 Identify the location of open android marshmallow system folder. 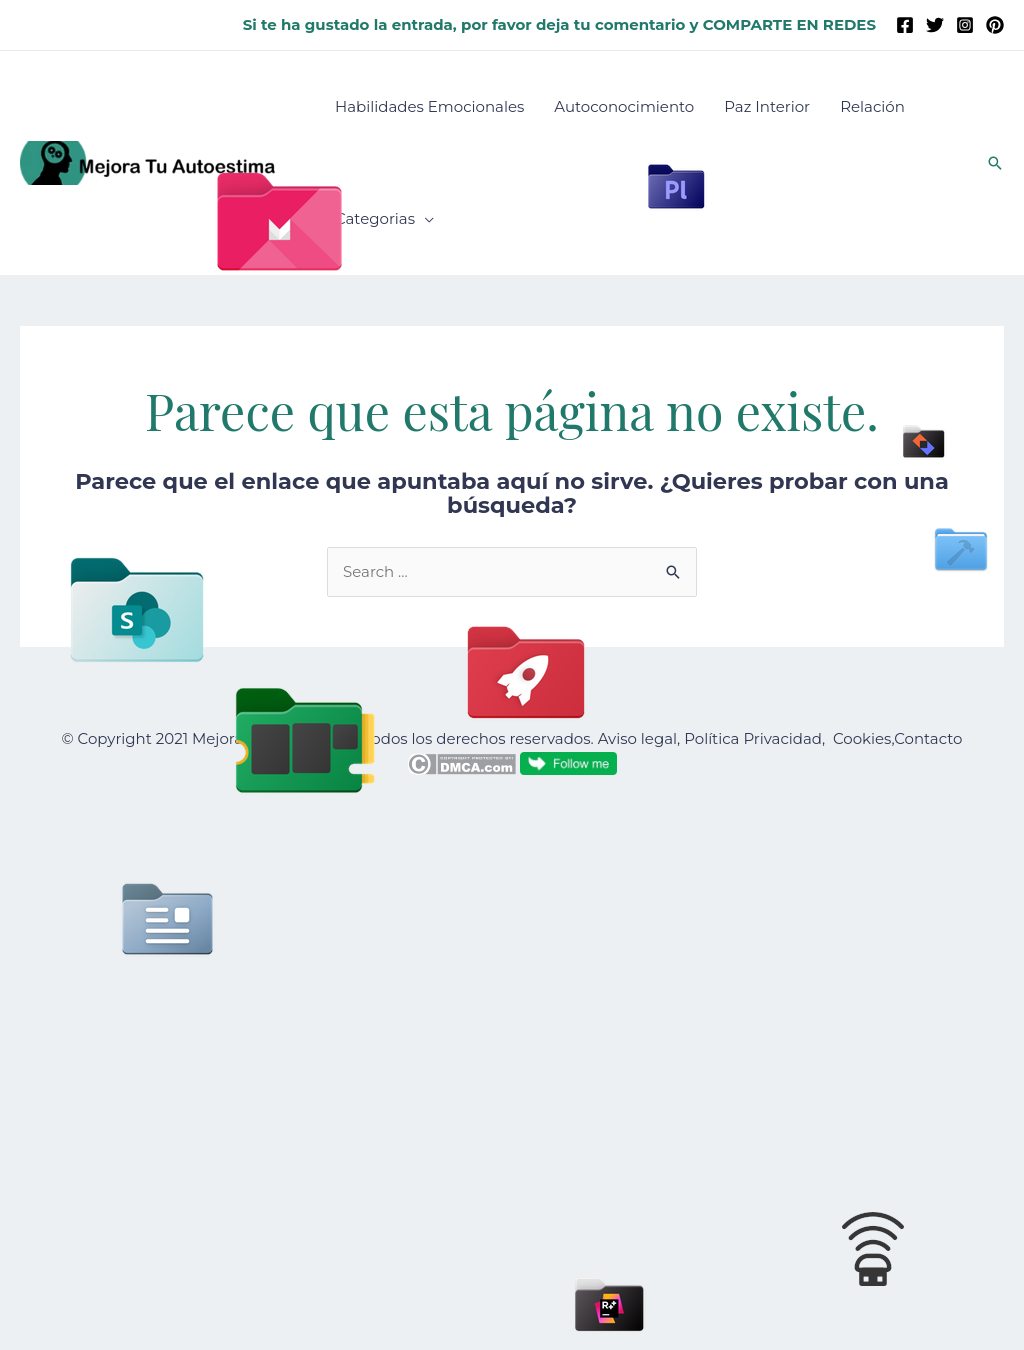
(279, 225).